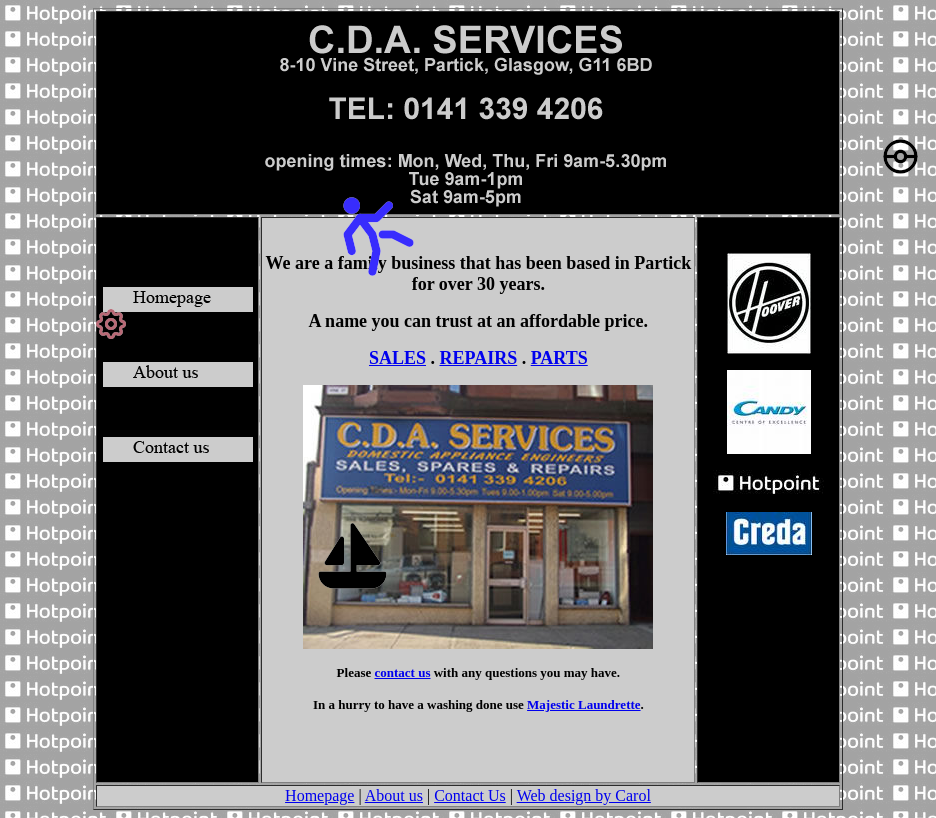 This screenshot has height=818, width=936. Describe the element at coordinates (111, 324) in the screenshot. I see `access app or system settings` at that location.